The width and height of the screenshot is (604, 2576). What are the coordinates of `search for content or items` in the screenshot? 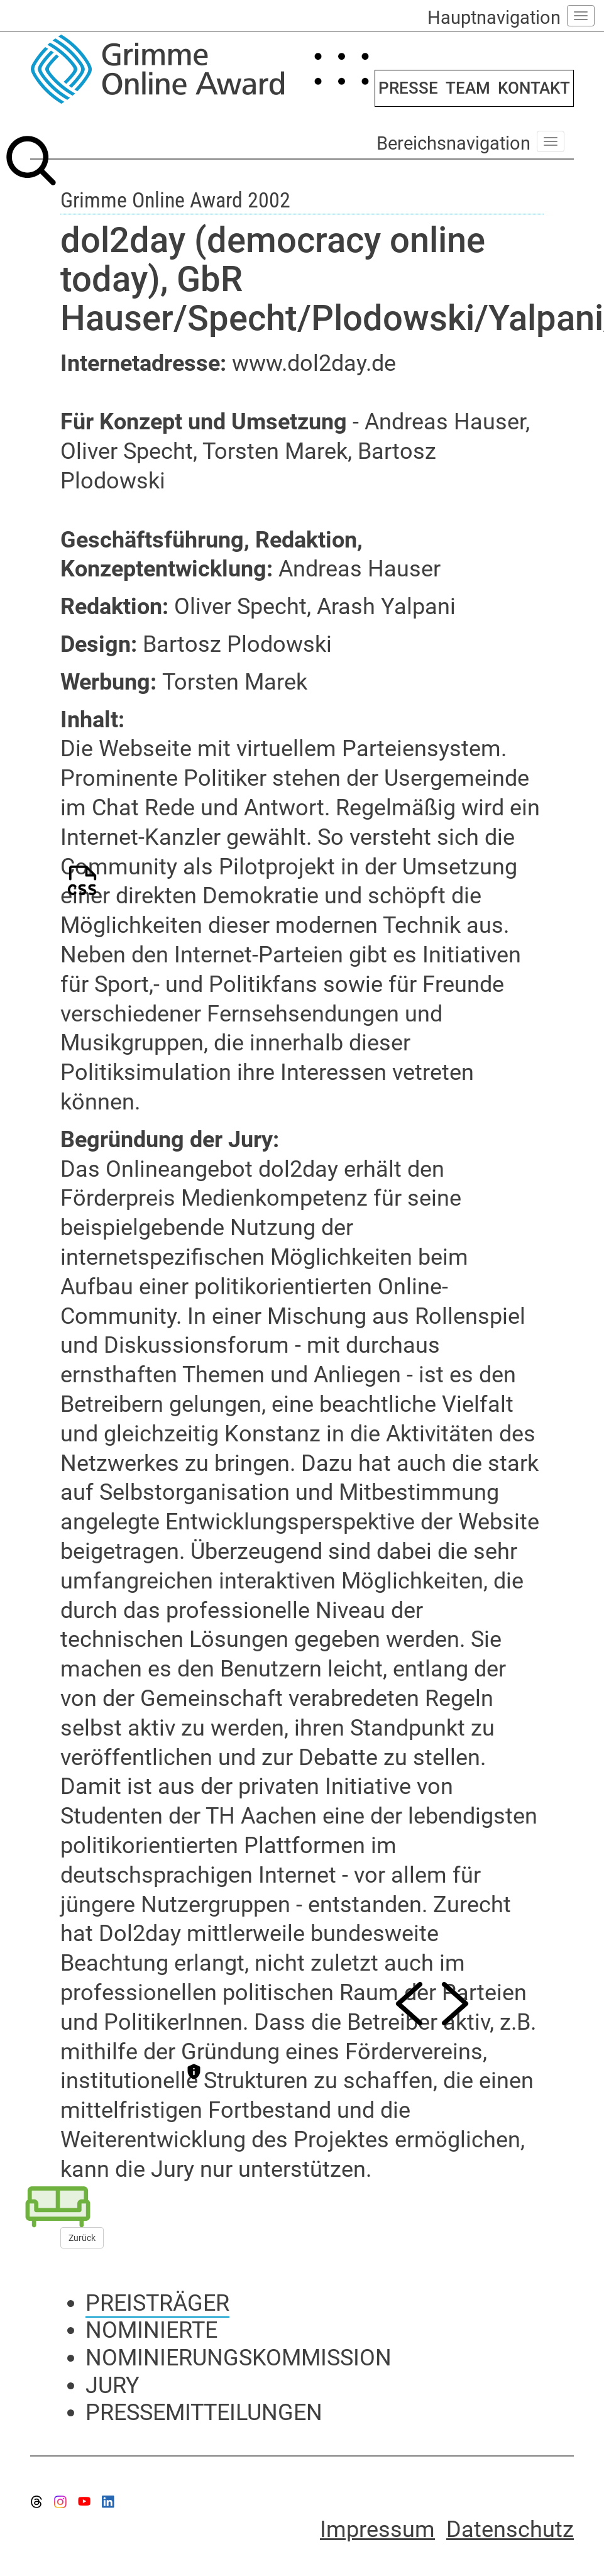 It's located at (31, 160).